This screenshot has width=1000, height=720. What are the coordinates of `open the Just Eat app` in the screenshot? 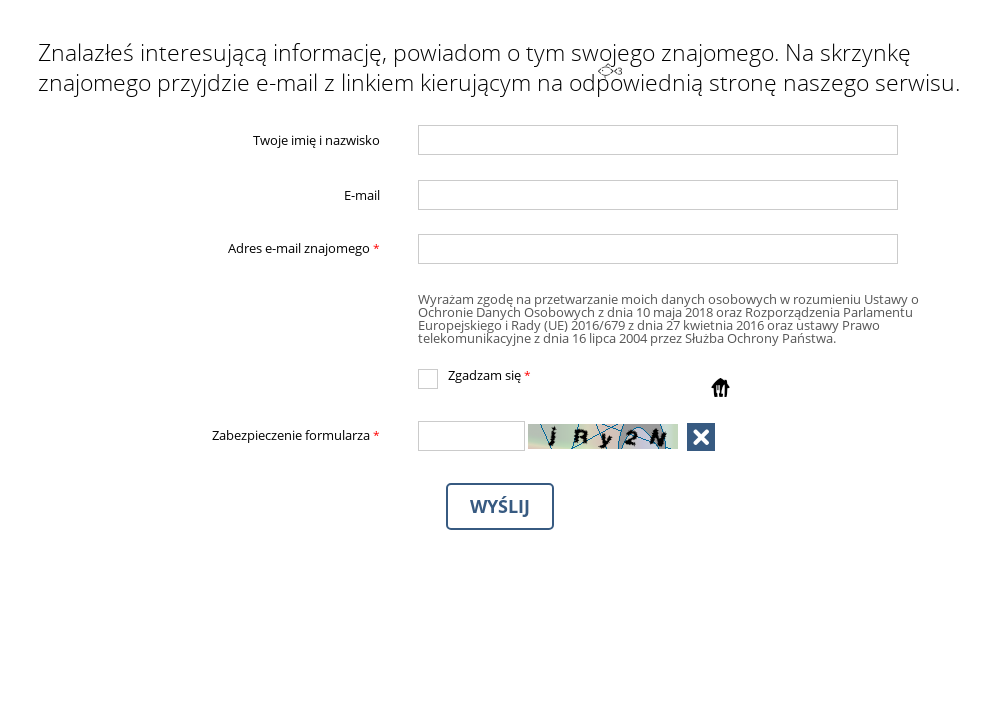 It's located at (720, 387).